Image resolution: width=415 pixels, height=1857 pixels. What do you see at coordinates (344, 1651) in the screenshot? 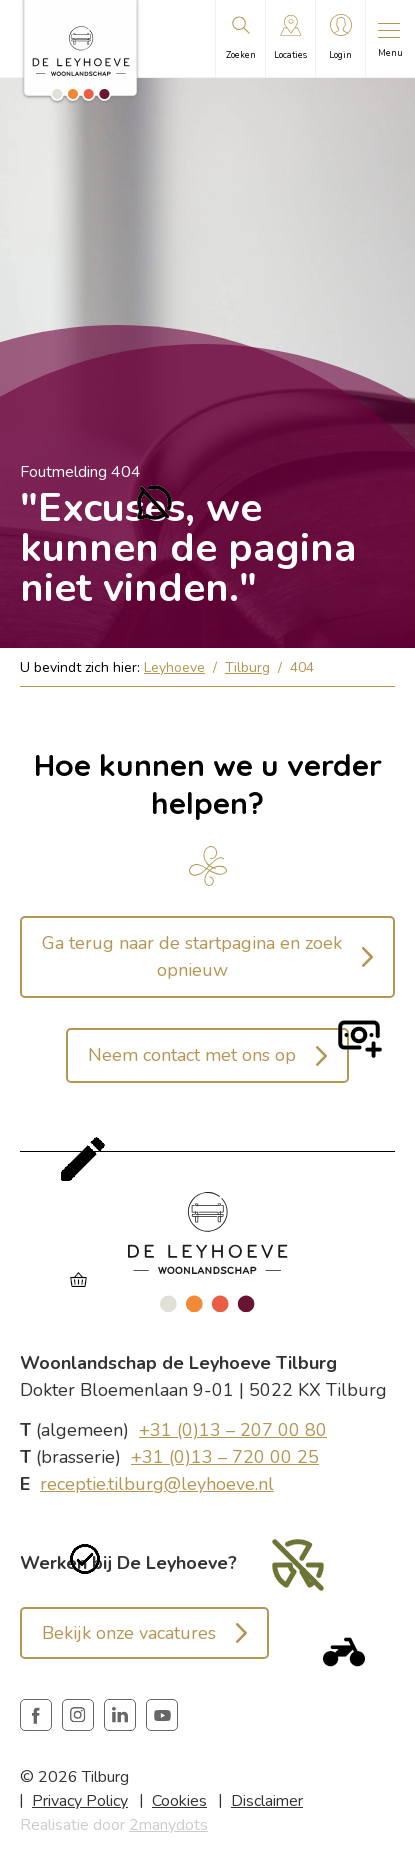
I see `select motorcycle as transportation mode` at bounding box center [344, 1651].